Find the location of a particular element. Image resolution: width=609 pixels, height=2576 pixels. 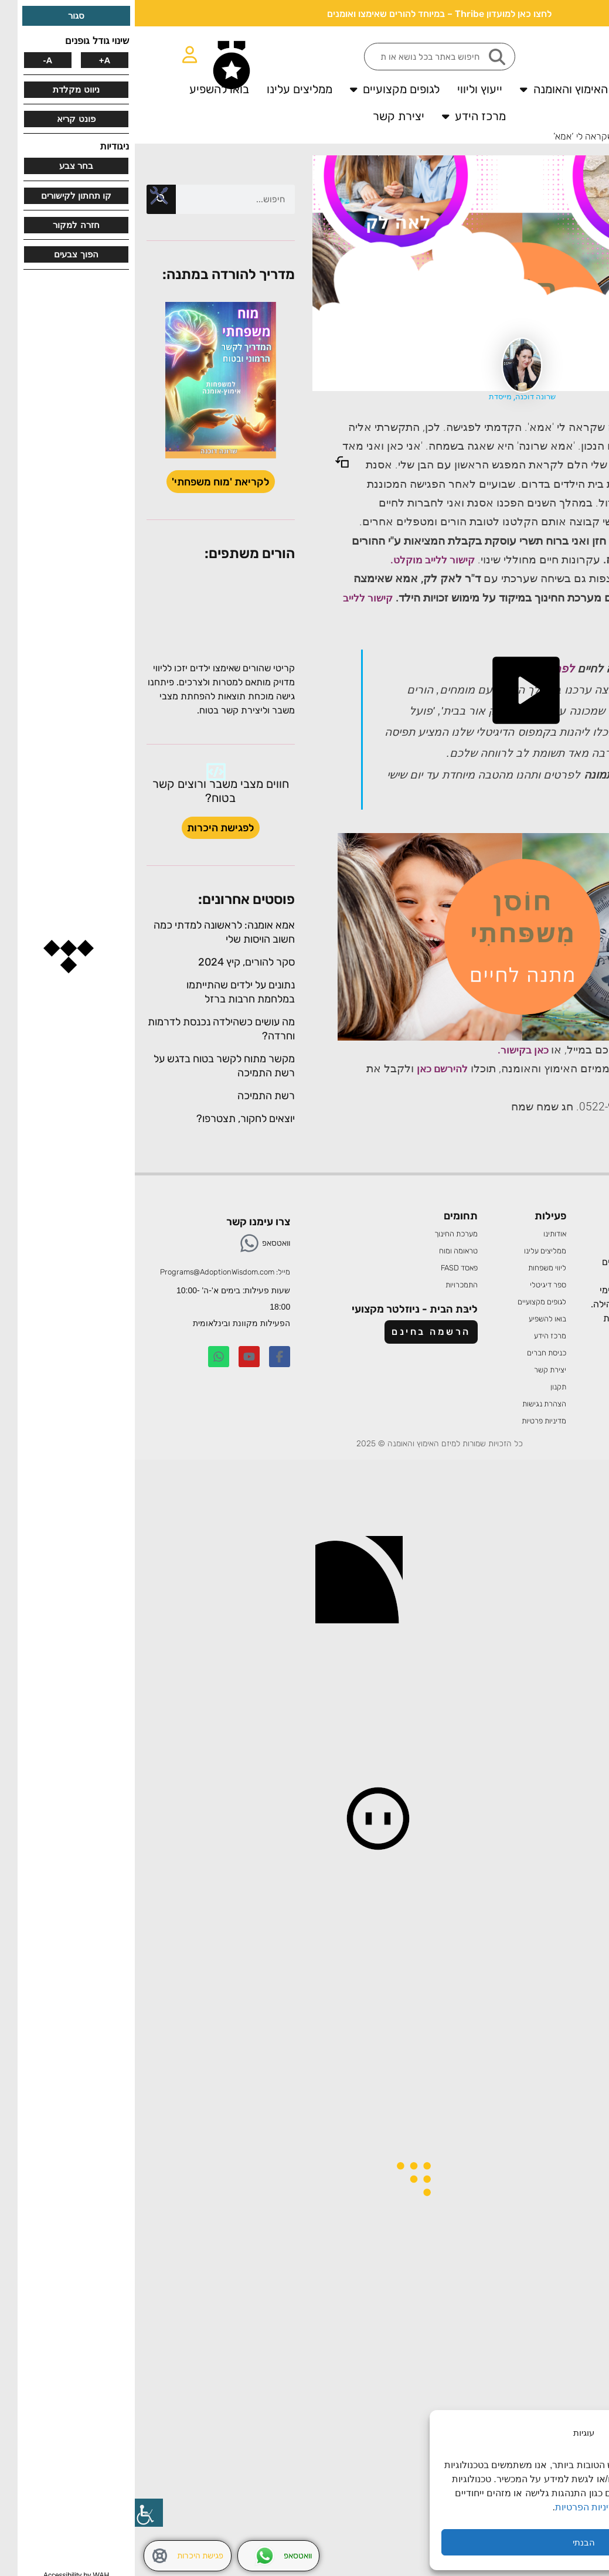

view achievements or awards is located at coordinates (232, 64).